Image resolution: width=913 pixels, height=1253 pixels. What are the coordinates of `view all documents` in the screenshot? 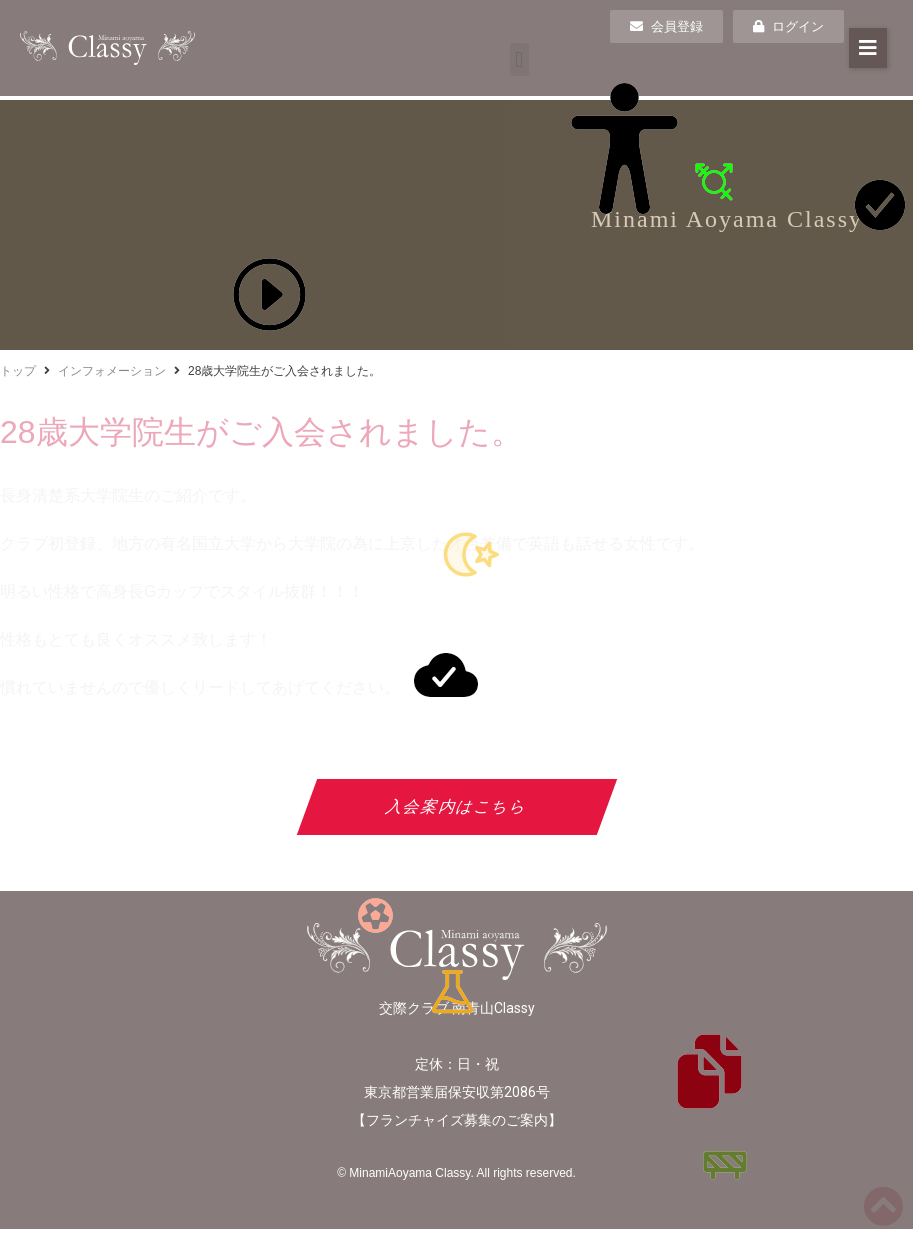 It's located at (709, 1071).